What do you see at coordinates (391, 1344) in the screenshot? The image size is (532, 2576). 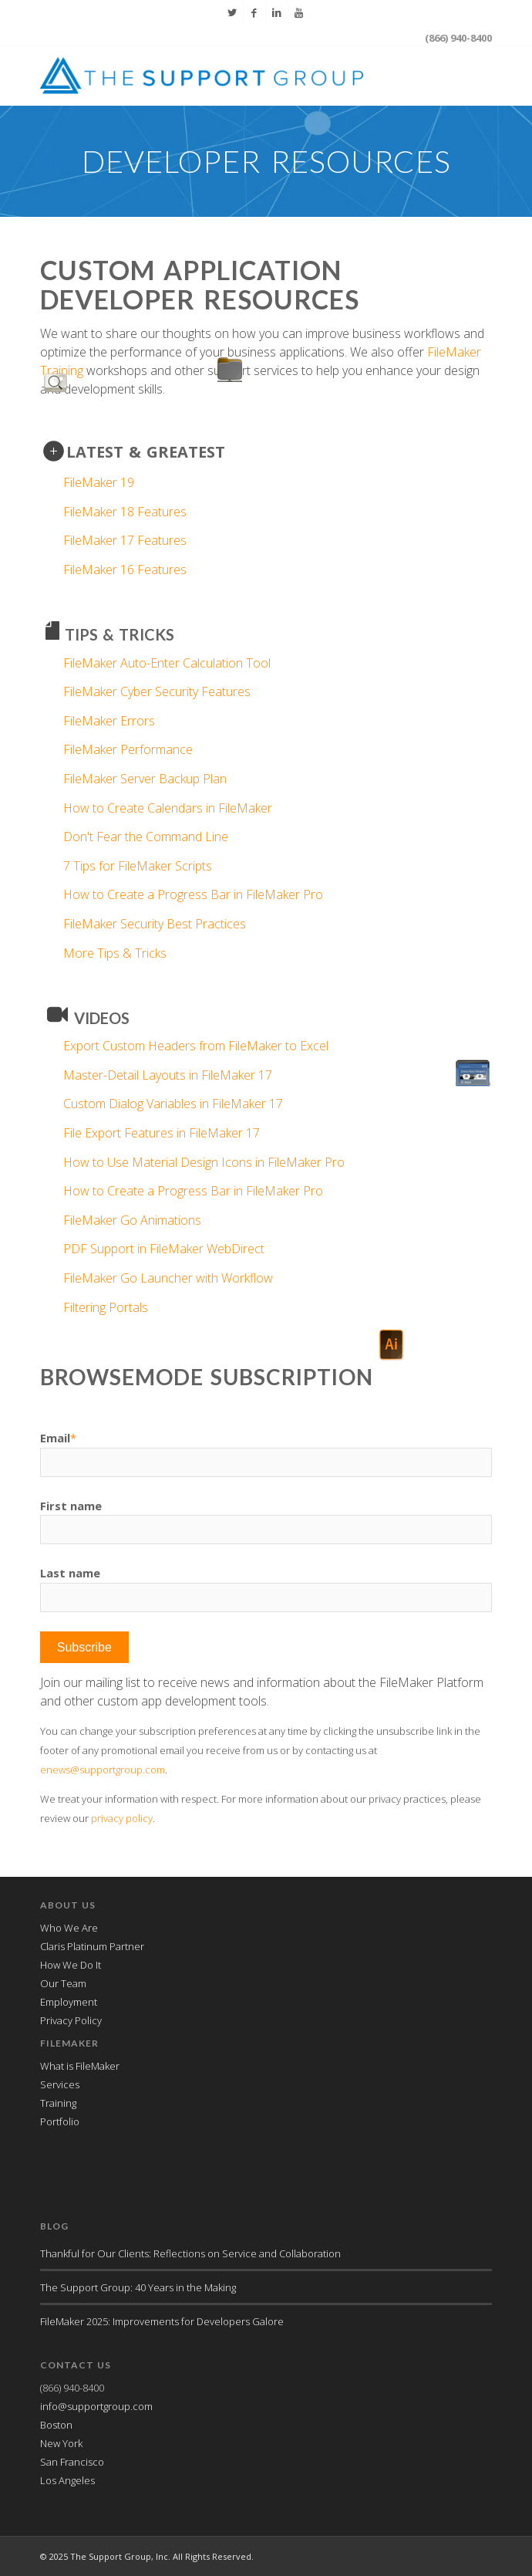 I see `an Adobe Illustrator file` at bounding box center [391, 1344].